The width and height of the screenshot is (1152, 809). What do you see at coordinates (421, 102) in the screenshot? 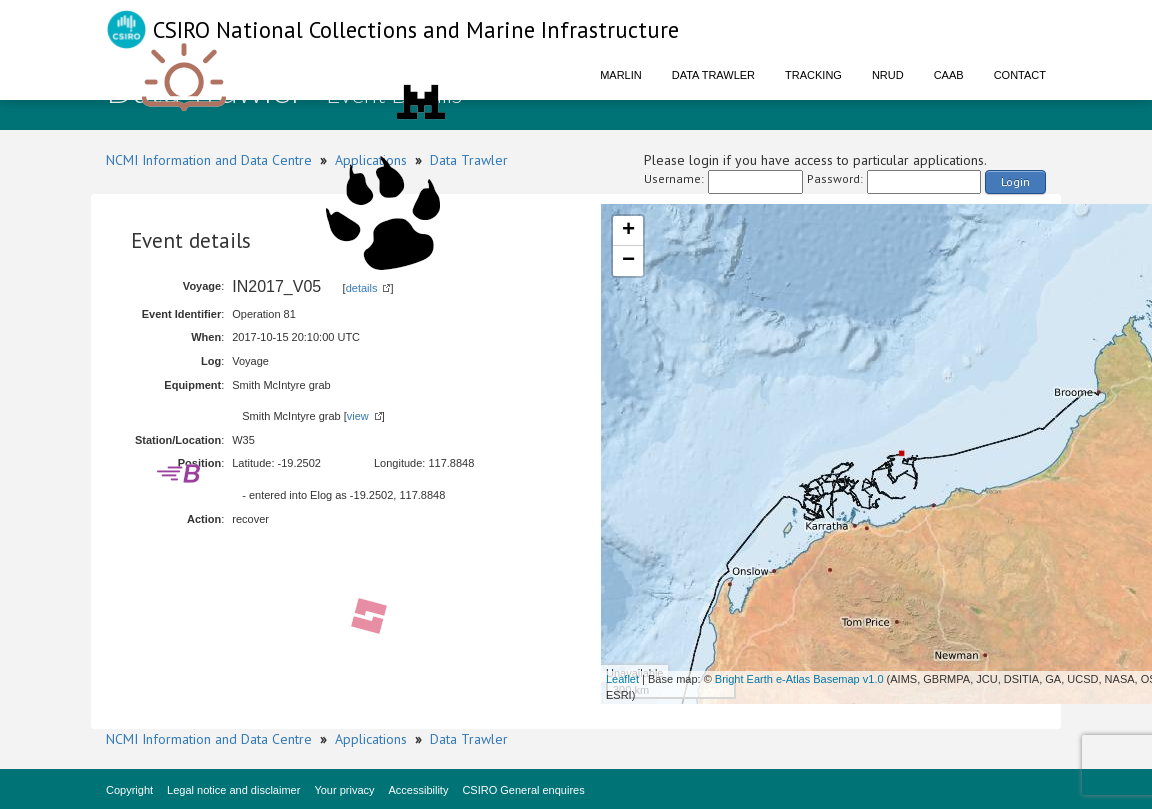
I see `Mistral AI logo` at bounding box center [421, 102].